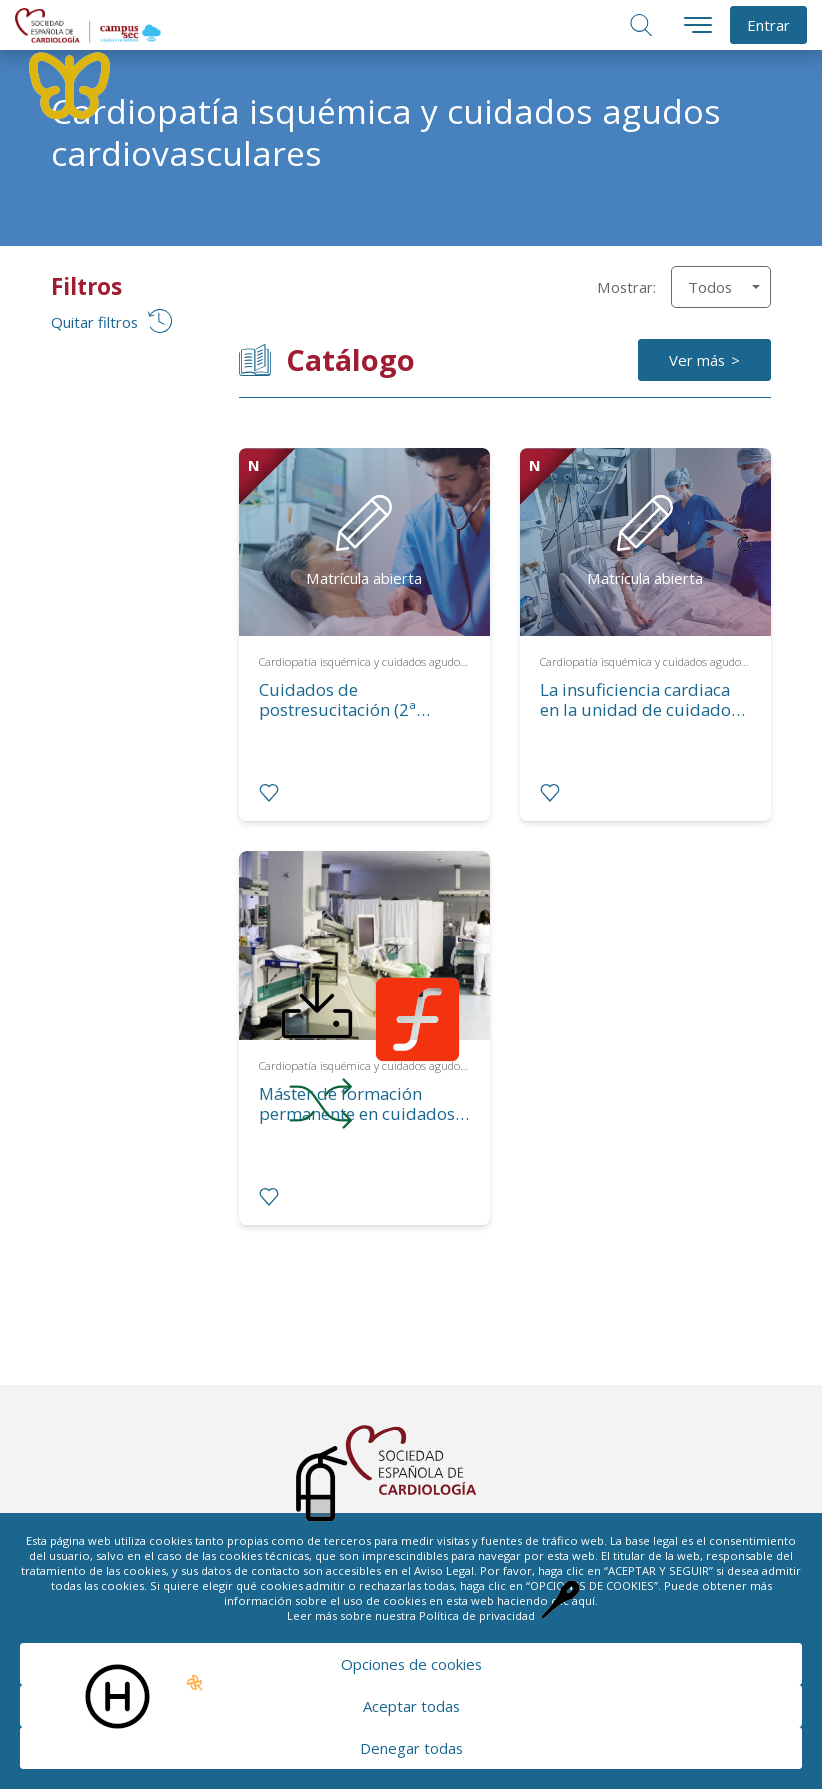  I want to click on decorative or playful element indicating a fun feature, so click(195, 1683).